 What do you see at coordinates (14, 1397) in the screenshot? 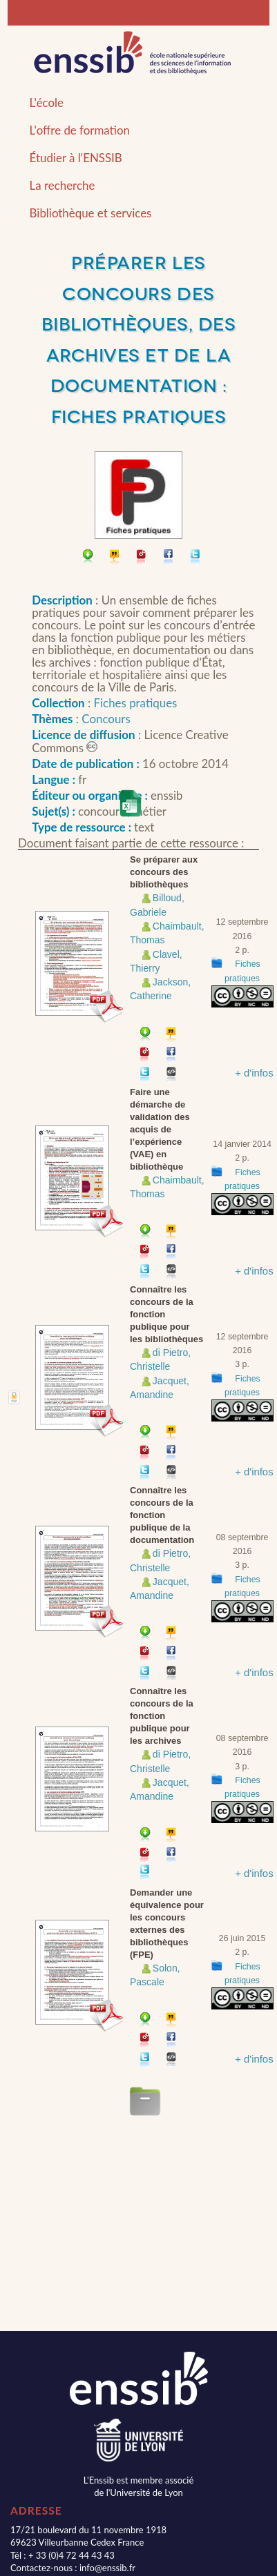
I see `indicates a PGP-encrypted file` at bounding box center [14, 1397].